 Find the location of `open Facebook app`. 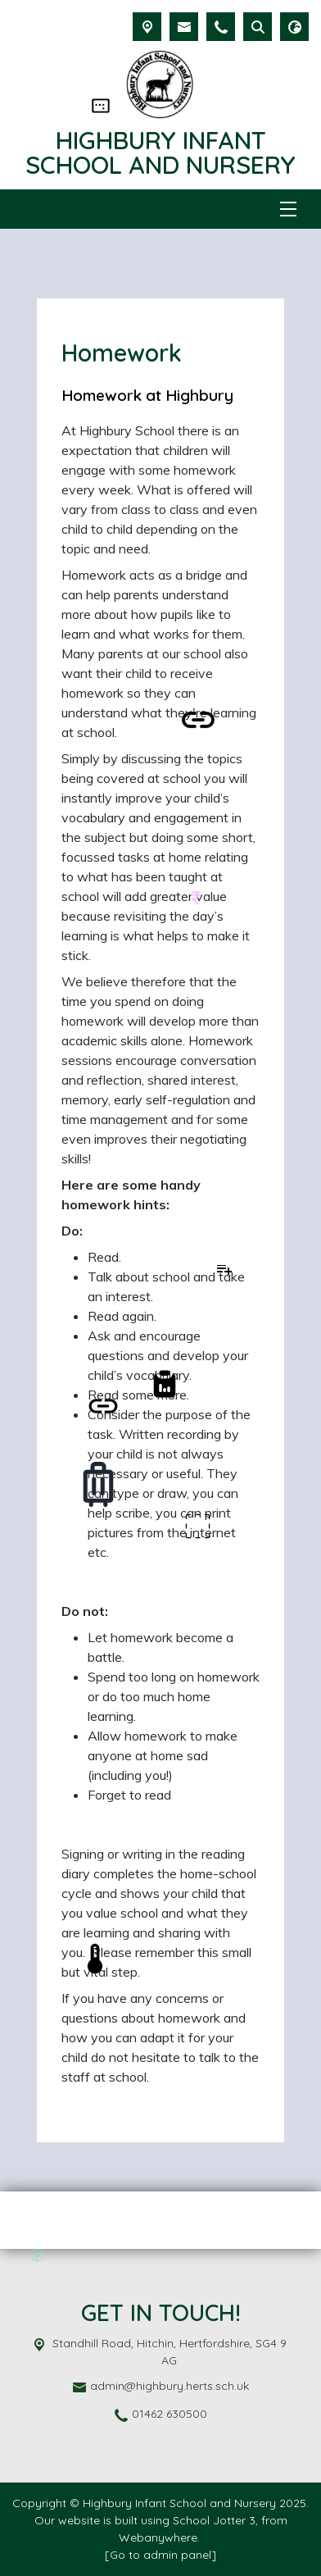

open Facebook app is located at coordinates (37, 2255).